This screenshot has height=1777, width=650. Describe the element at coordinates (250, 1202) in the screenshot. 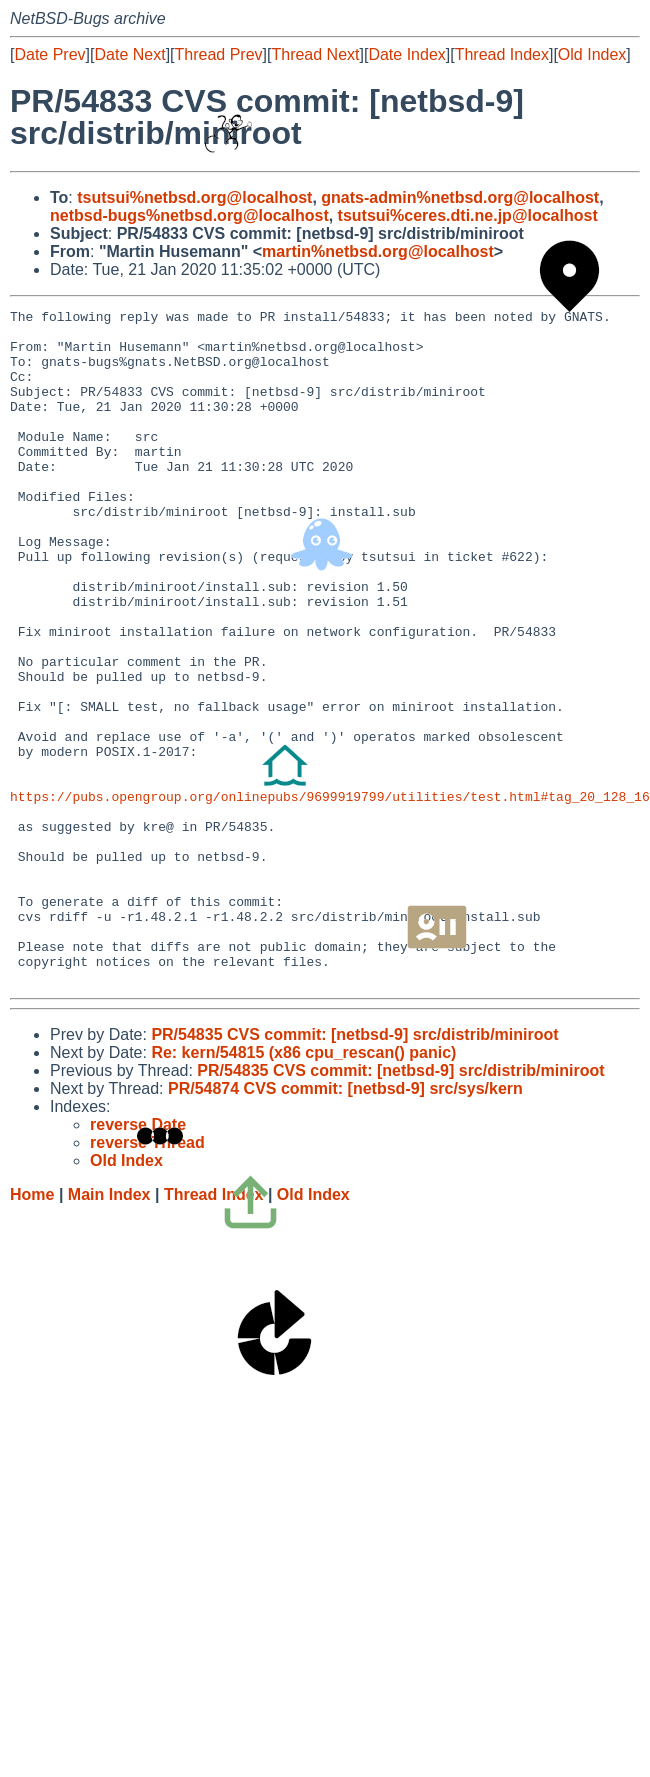

I see `share content with others` at that location.